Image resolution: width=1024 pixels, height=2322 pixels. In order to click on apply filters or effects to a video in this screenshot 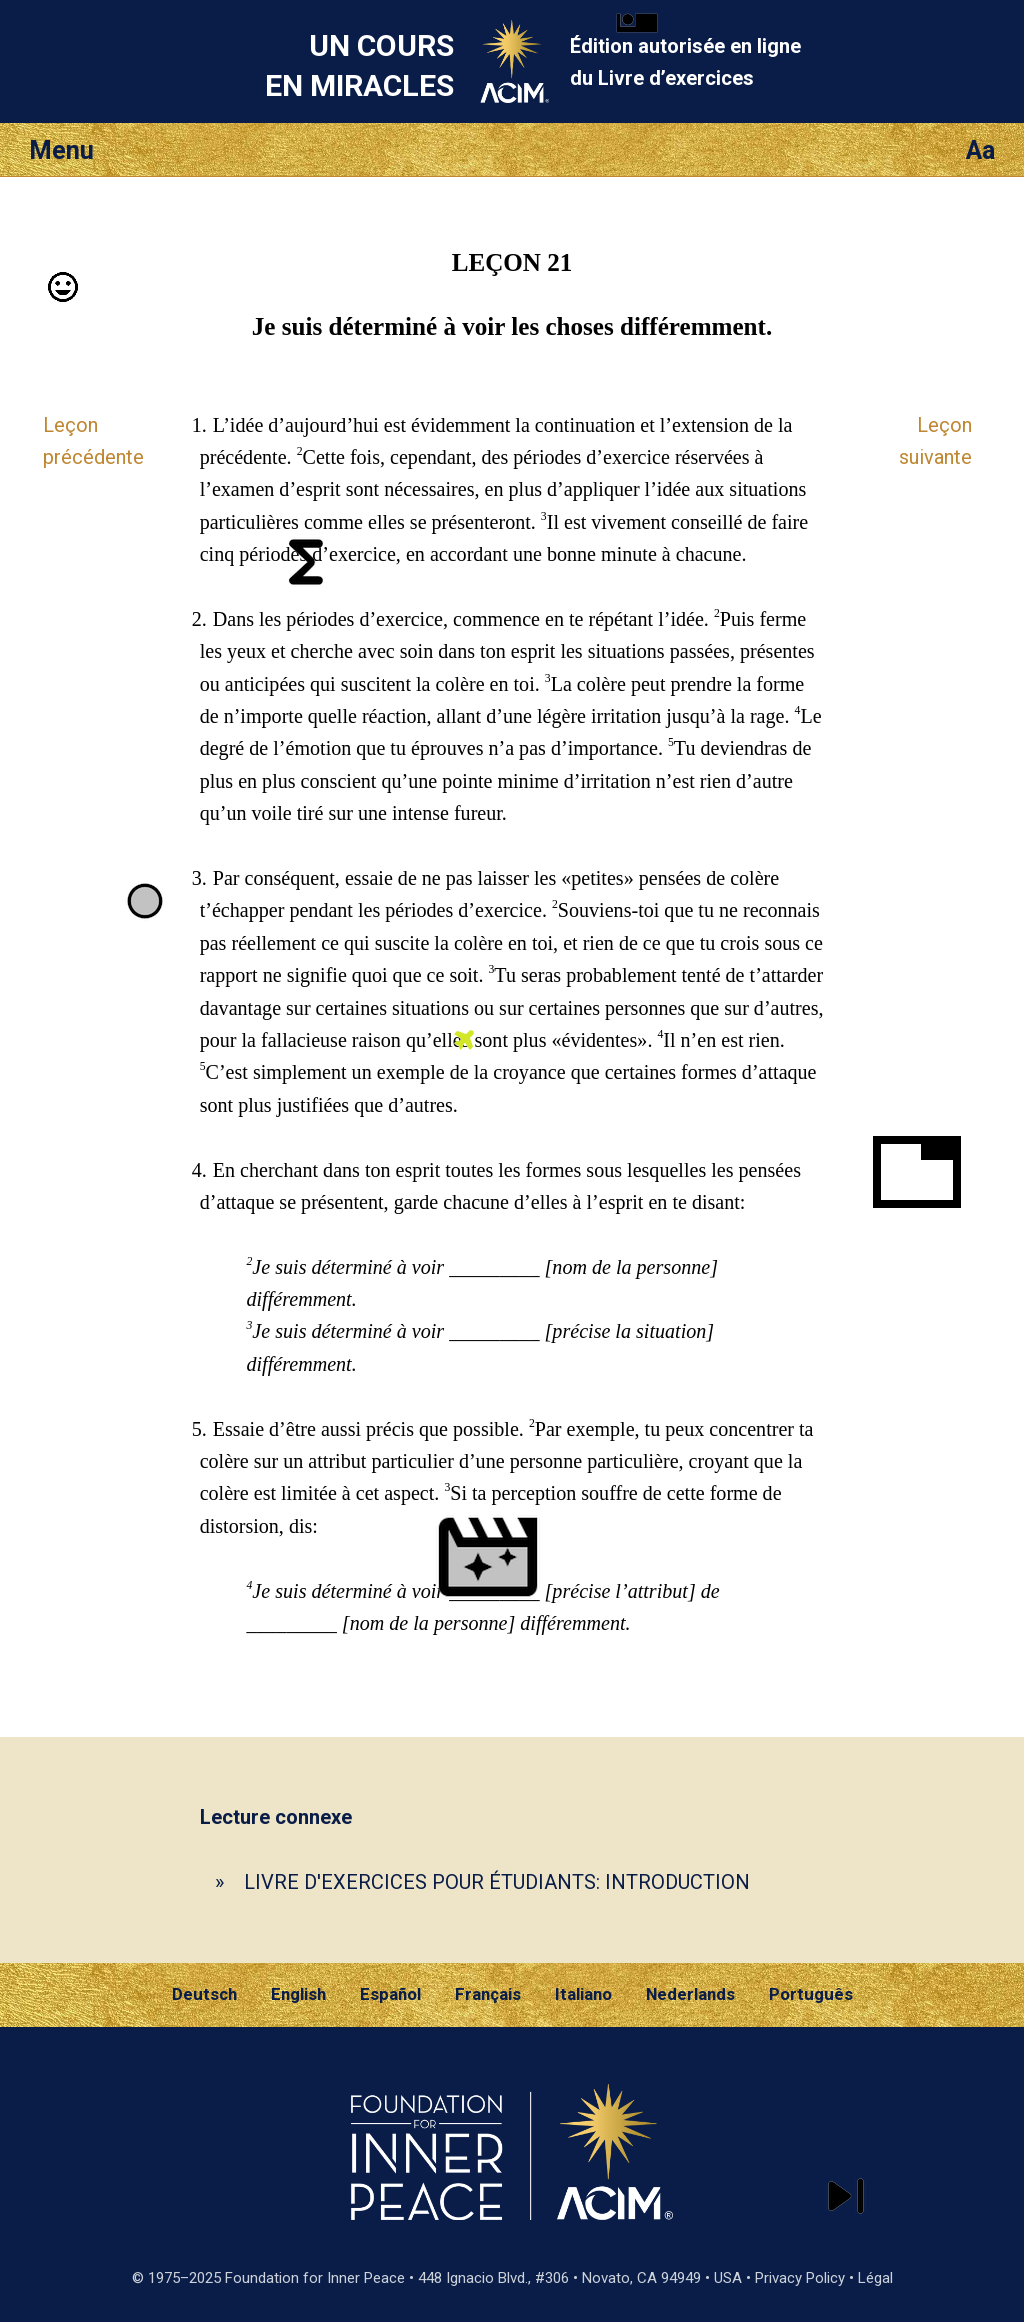, I will do `click(488, 1557)`.